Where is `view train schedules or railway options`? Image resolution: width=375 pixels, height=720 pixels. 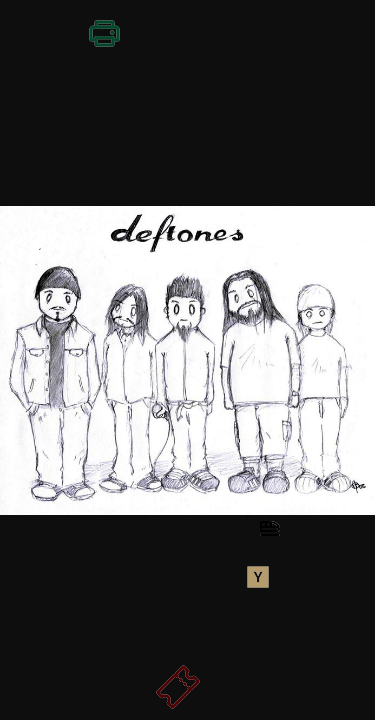 view train schedules or railway options is located at coordinates (270, 528).